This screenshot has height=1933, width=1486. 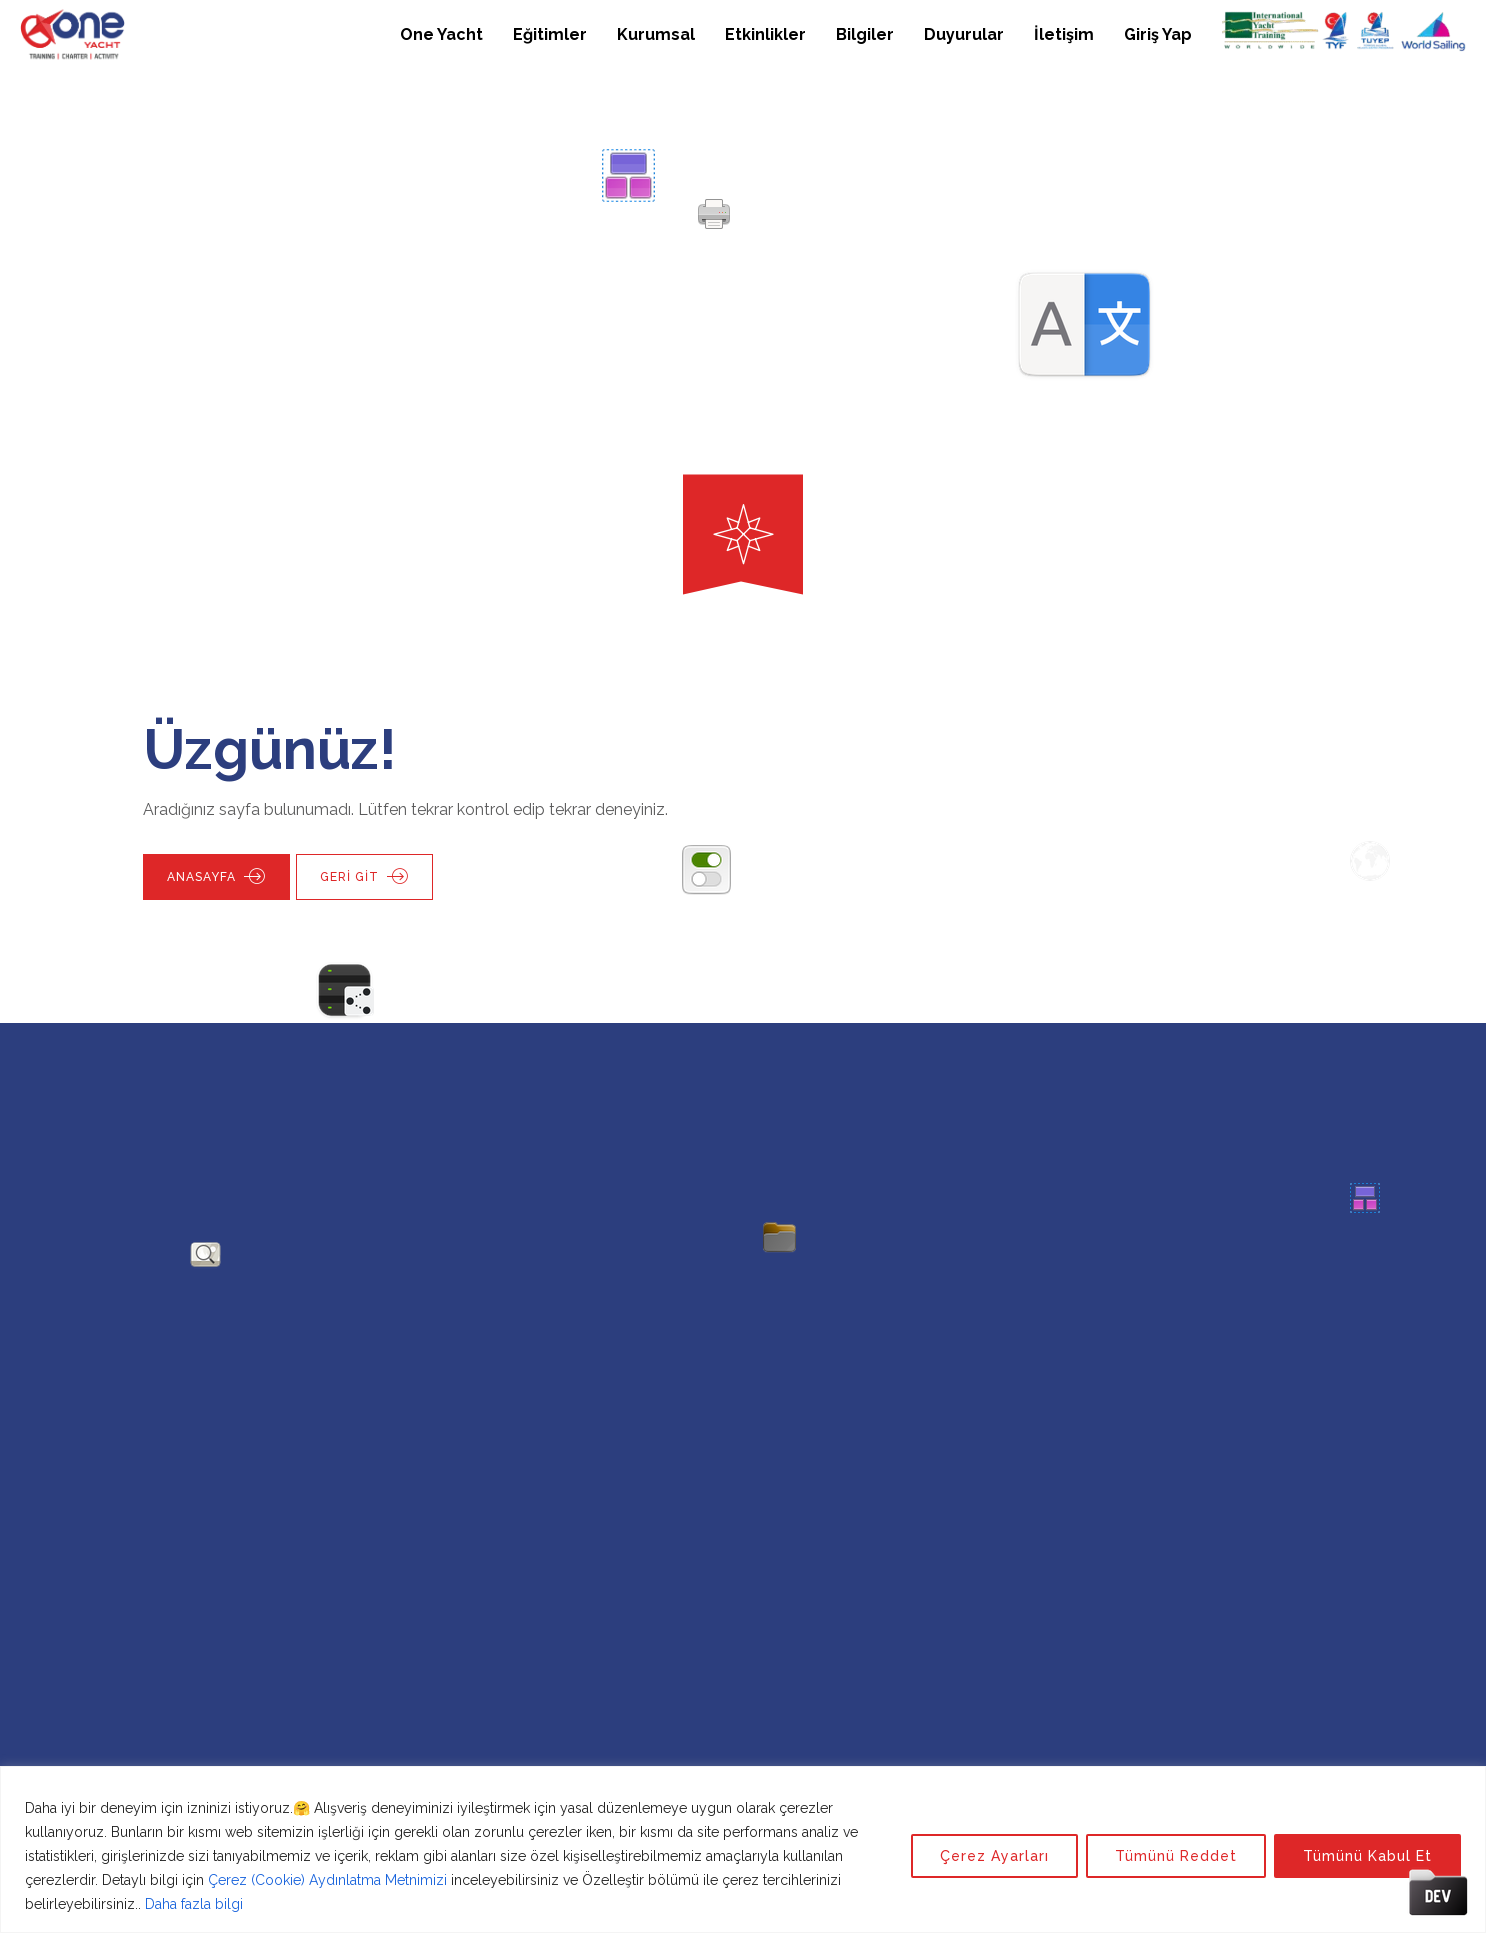 What do you see at coordinates (1370, 861) in the screenshot?
I see `indicates web-based or online content` at bounding box center [1370, 861].